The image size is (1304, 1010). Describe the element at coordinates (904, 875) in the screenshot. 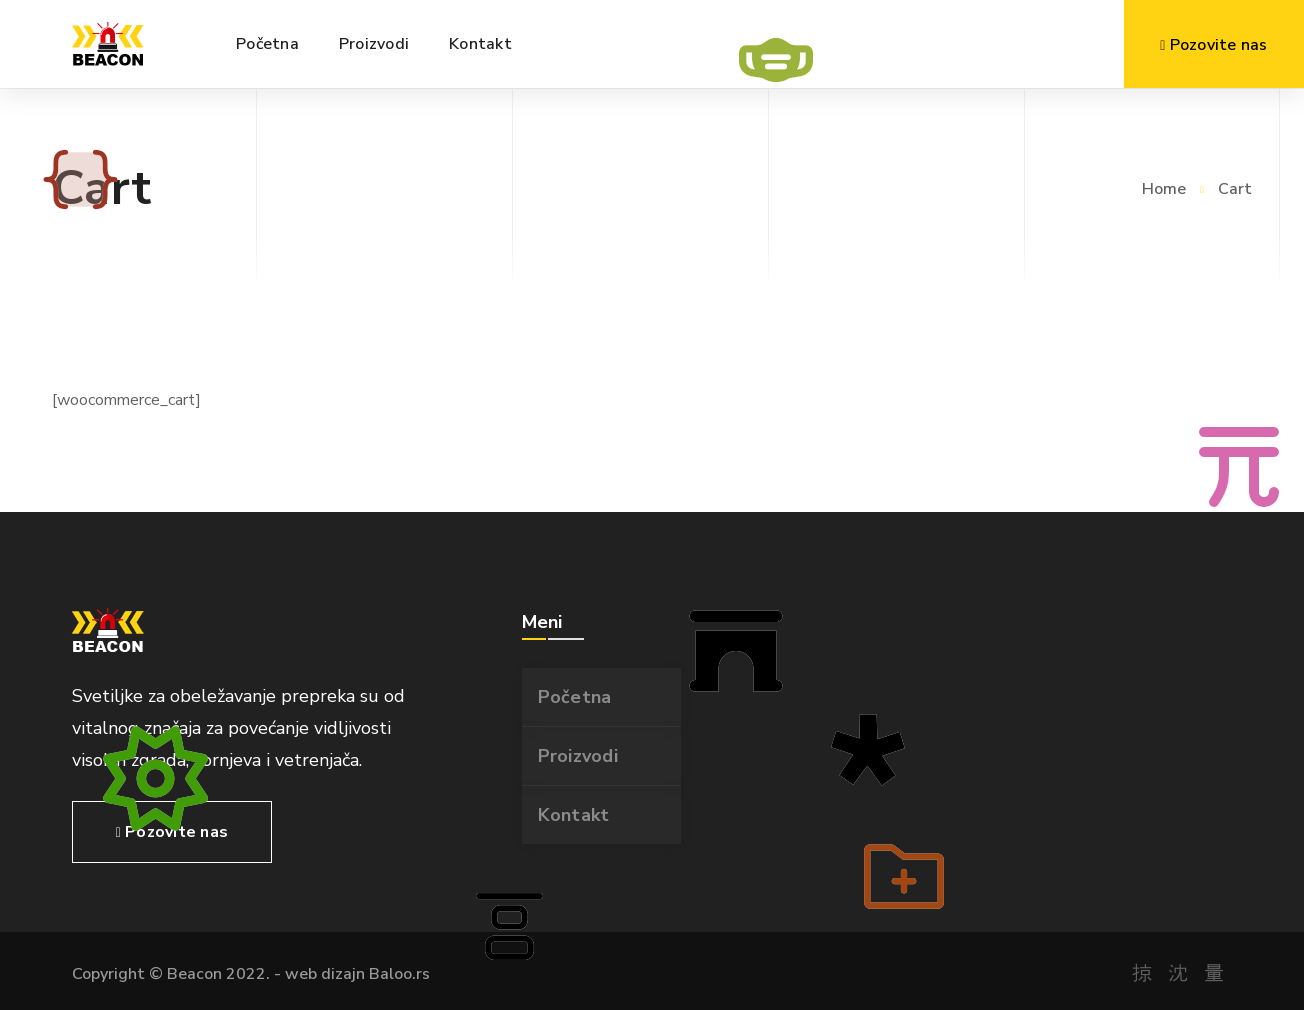

I see `create a new folder` at that location.